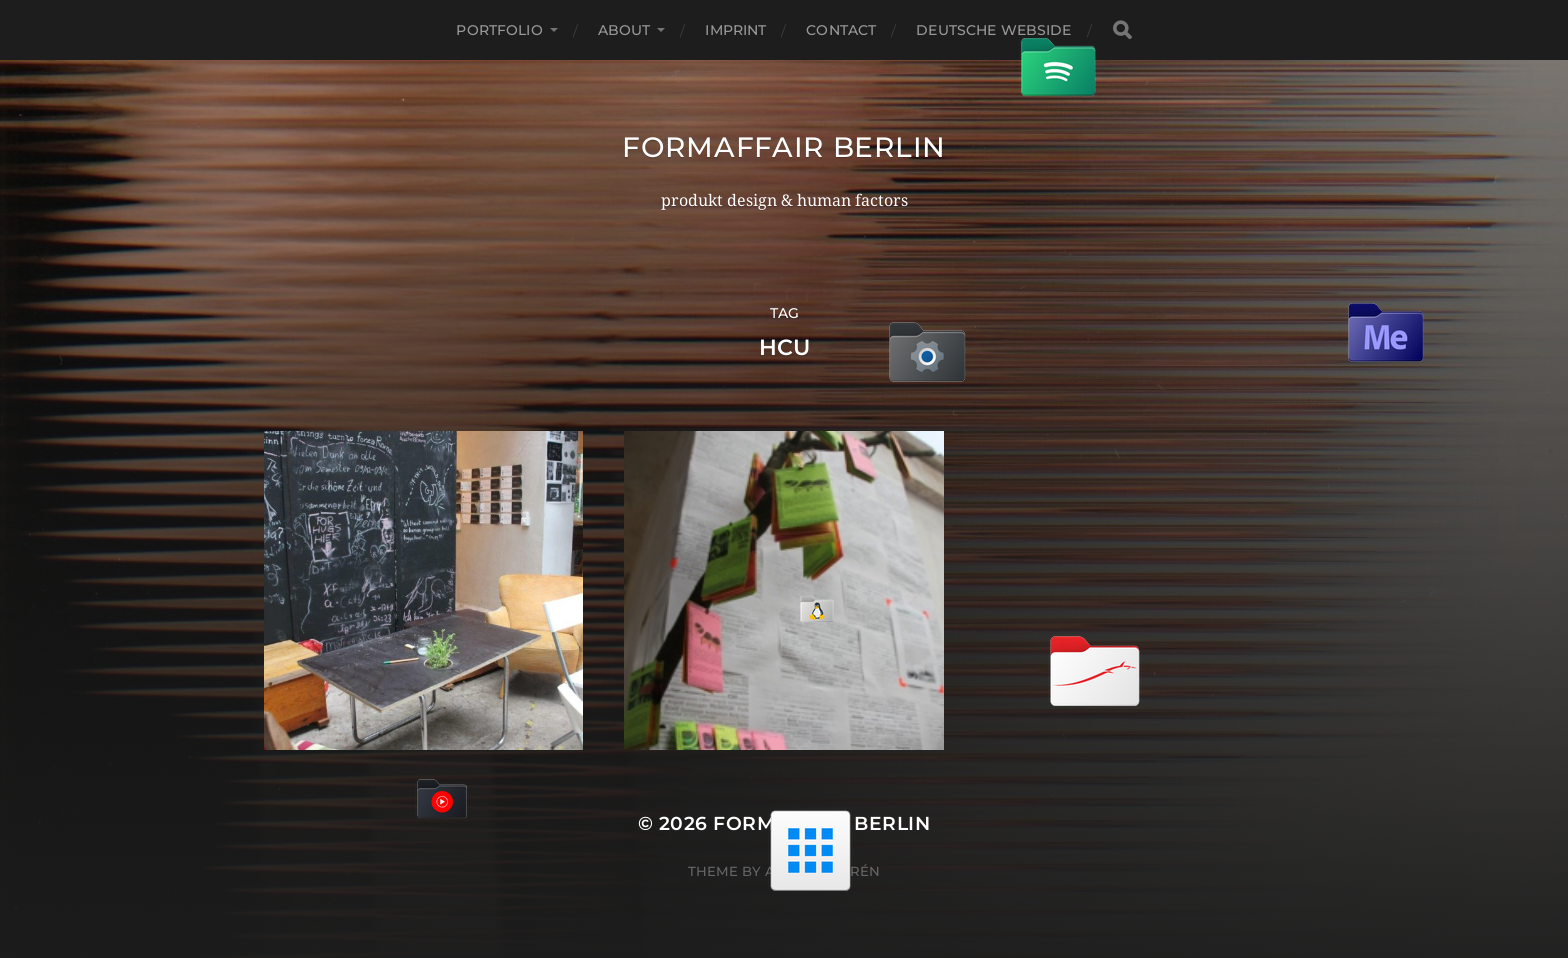  I want to click on view items in grid layout, so click(810, 850).